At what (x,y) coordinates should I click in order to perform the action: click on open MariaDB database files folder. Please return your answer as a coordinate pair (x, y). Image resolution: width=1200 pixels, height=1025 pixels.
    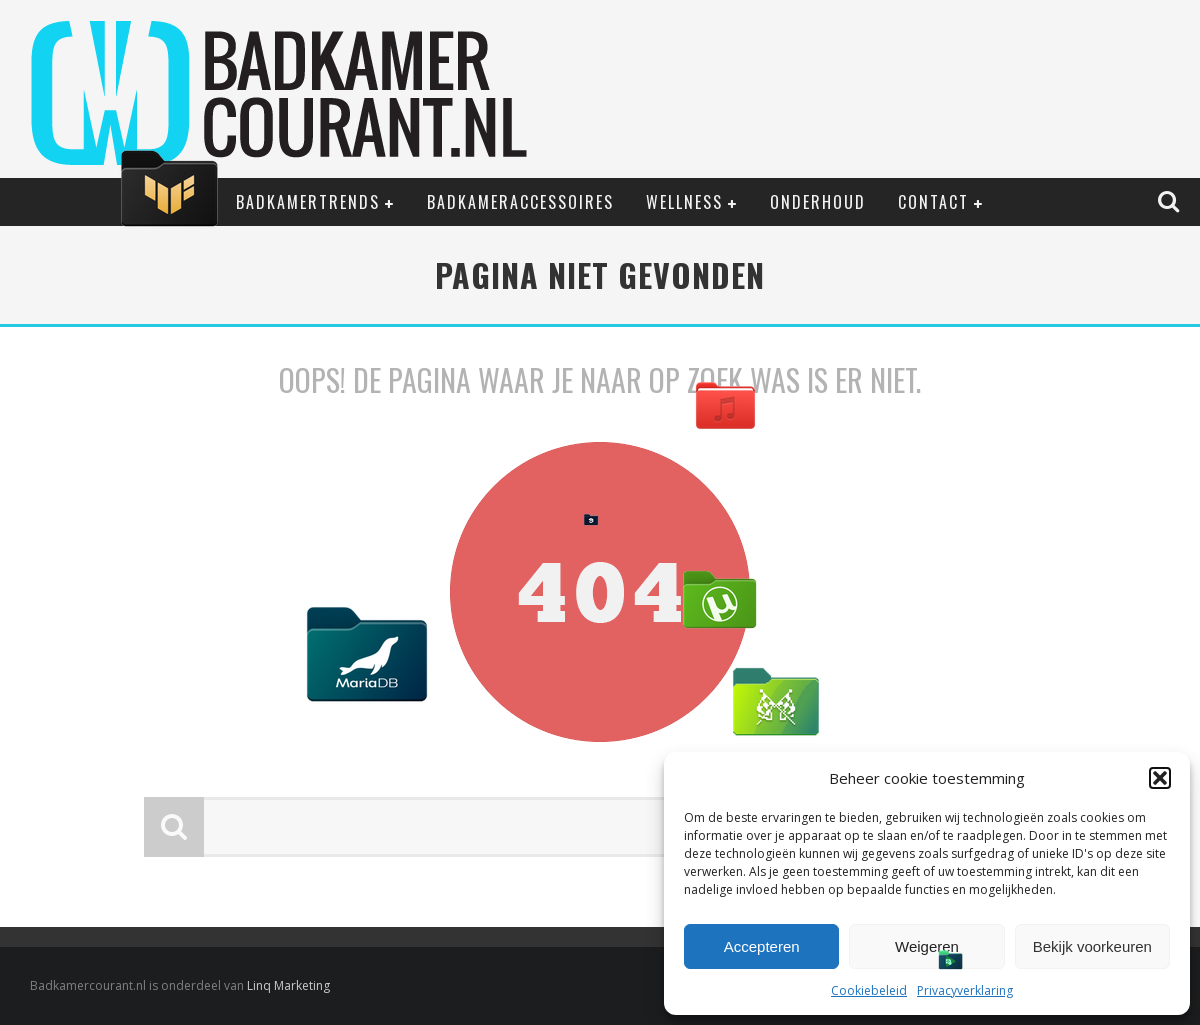
    Looking at the image, I should click on (366, 657).